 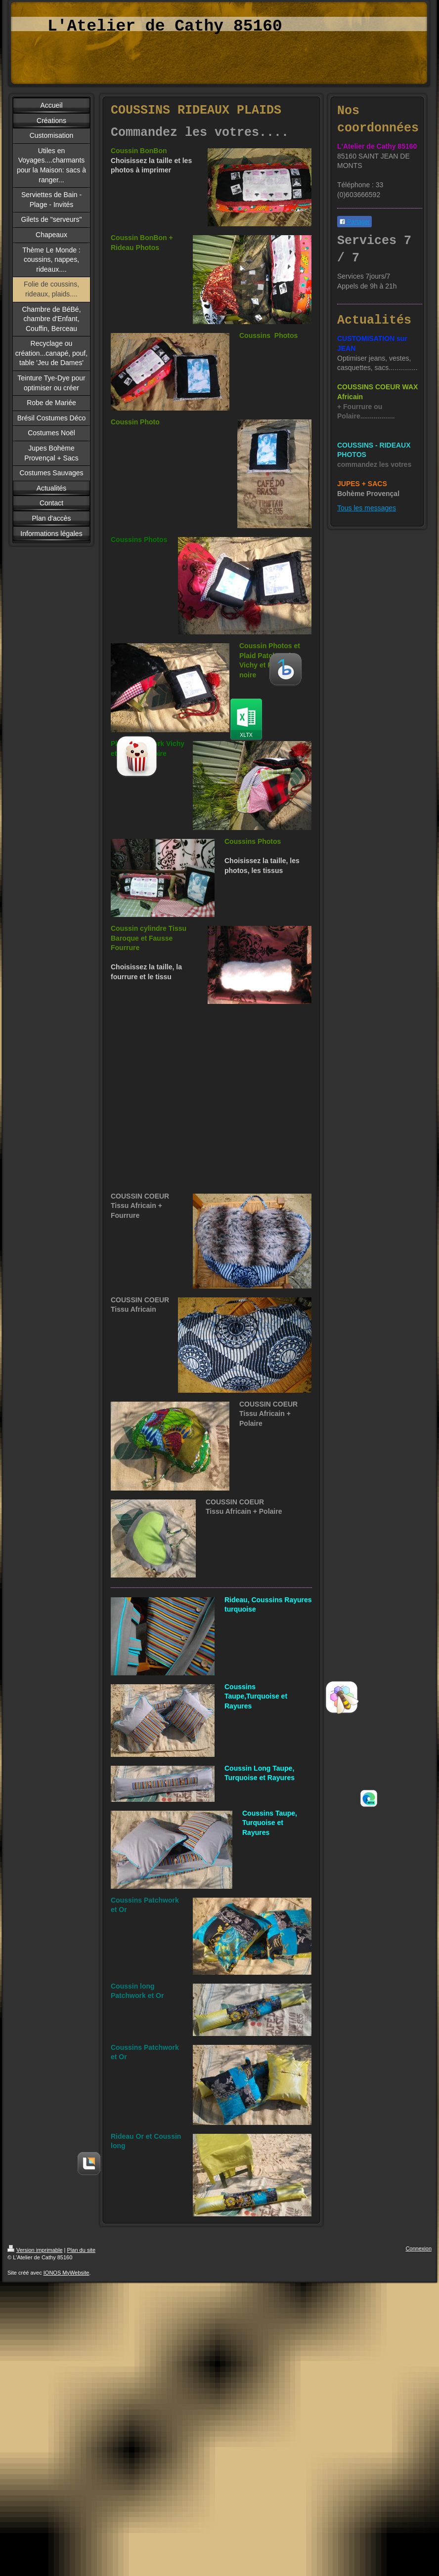 I want to click on open banshee media player, so click(x=285, y=669).